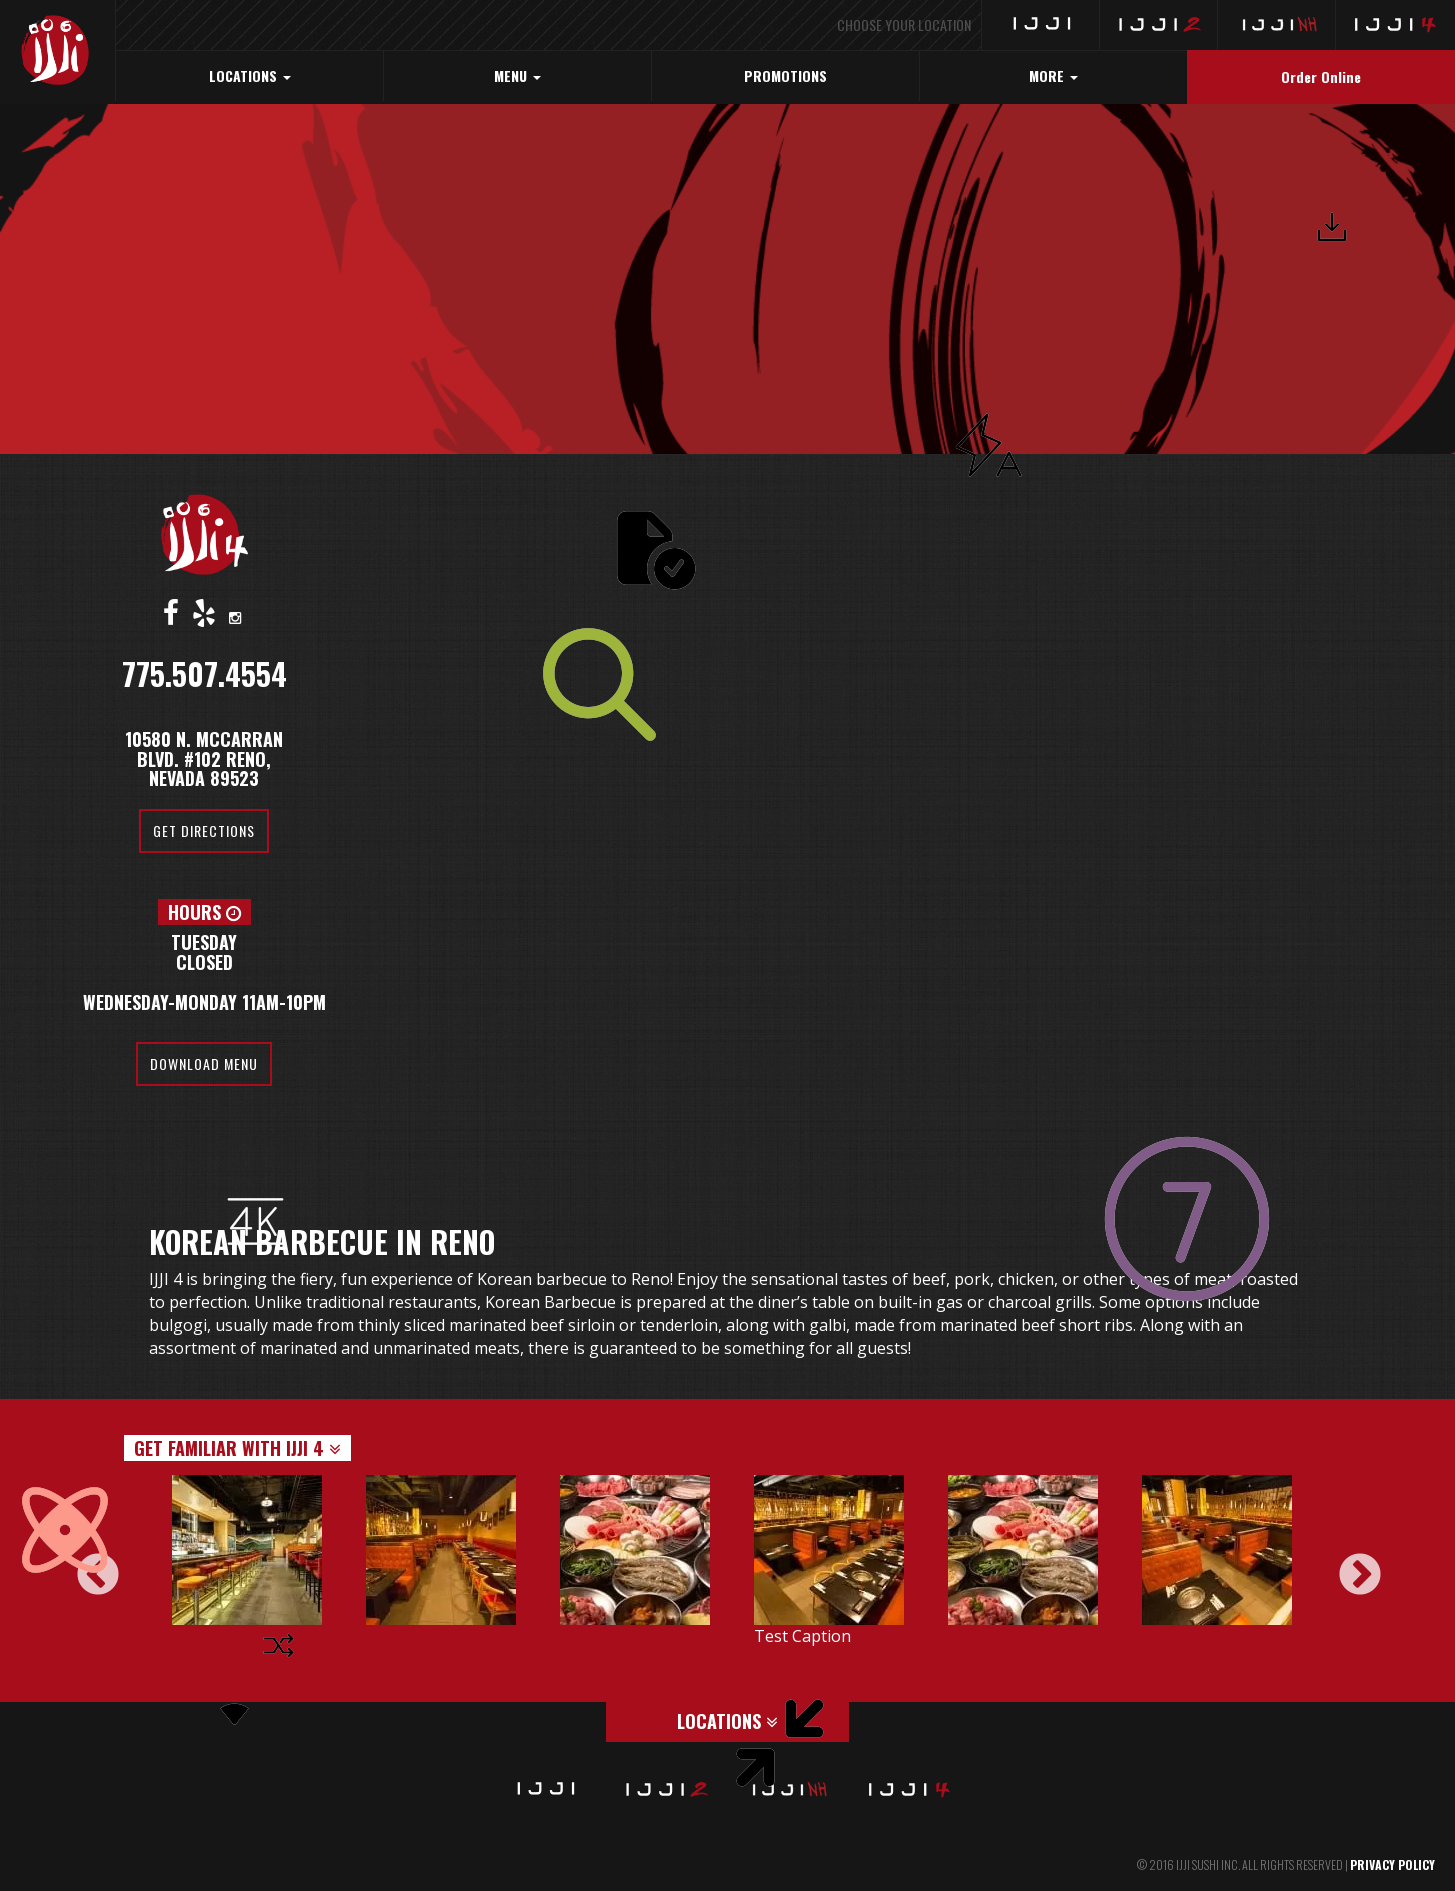 This screenshot has width=1455, height=1891. I want to click on file successfully uploaded or verified, so click(654, 548).